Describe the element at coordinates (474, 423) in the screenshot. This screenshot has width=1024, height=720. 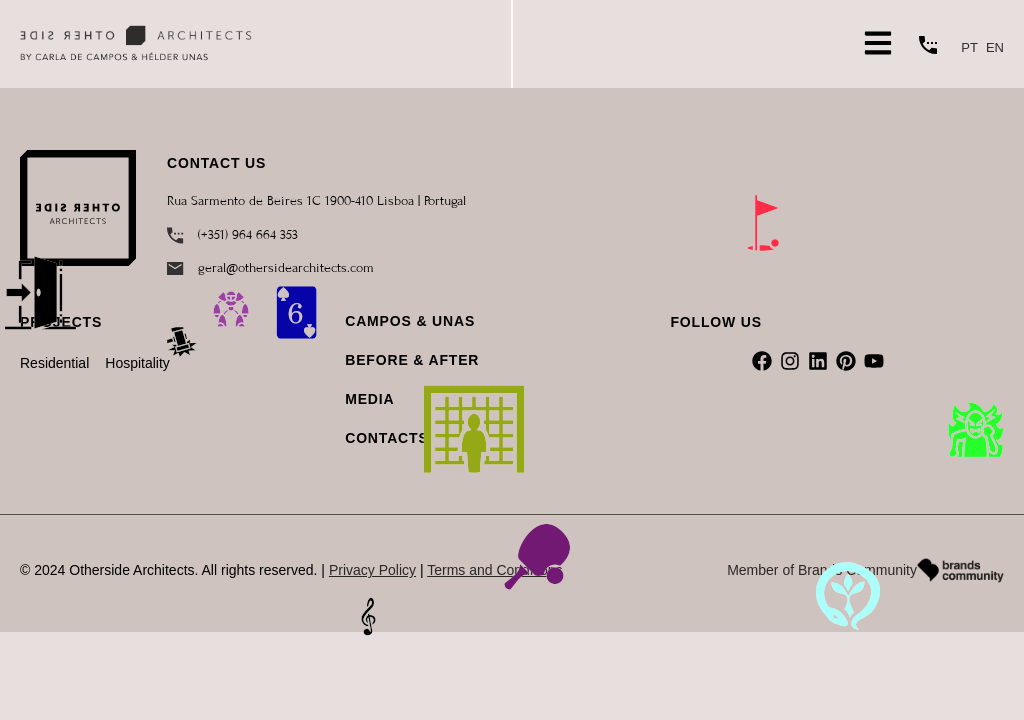
I see `select goalkeeper position in team lineup` at that location.